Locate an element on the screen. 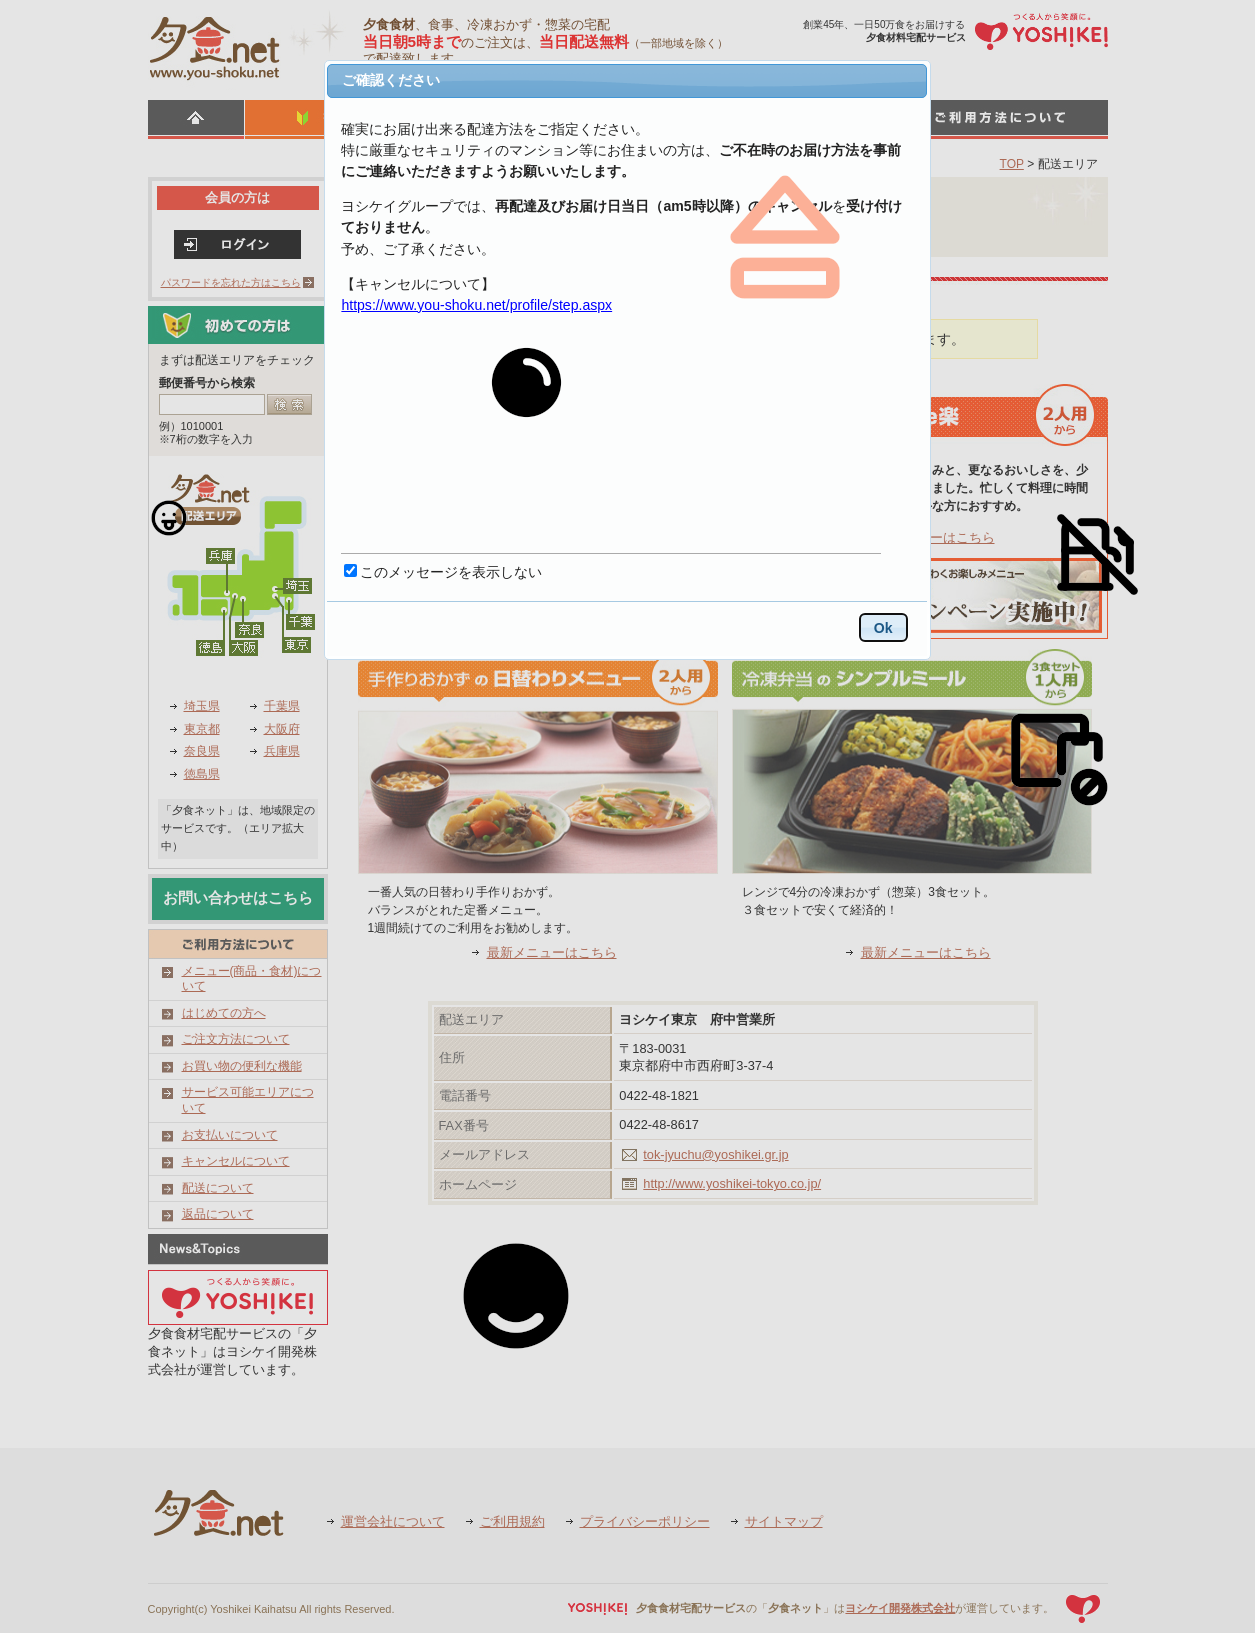 This screenshot has width=1255, height=1633. eject media or disc from player is located at coordinates (785, 237).